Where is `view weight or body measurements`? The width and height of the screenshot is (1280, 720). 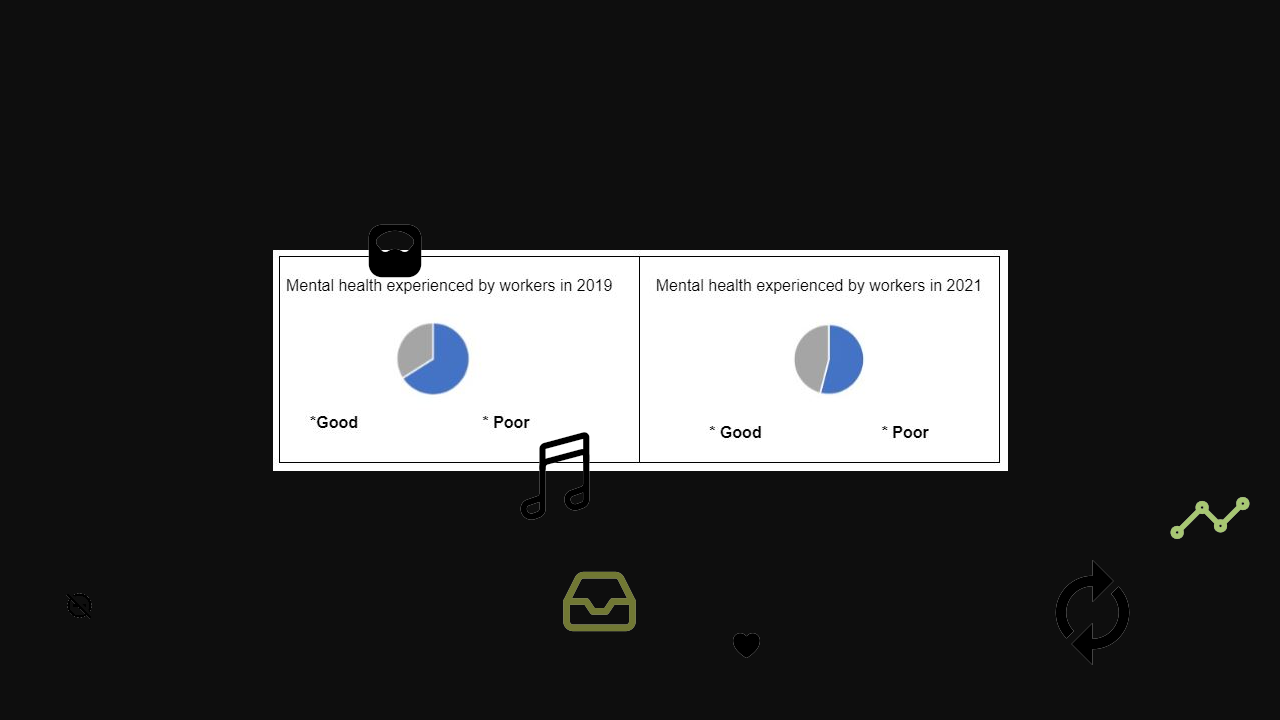
view weight or body measurements is located at coordinates (395, 251).